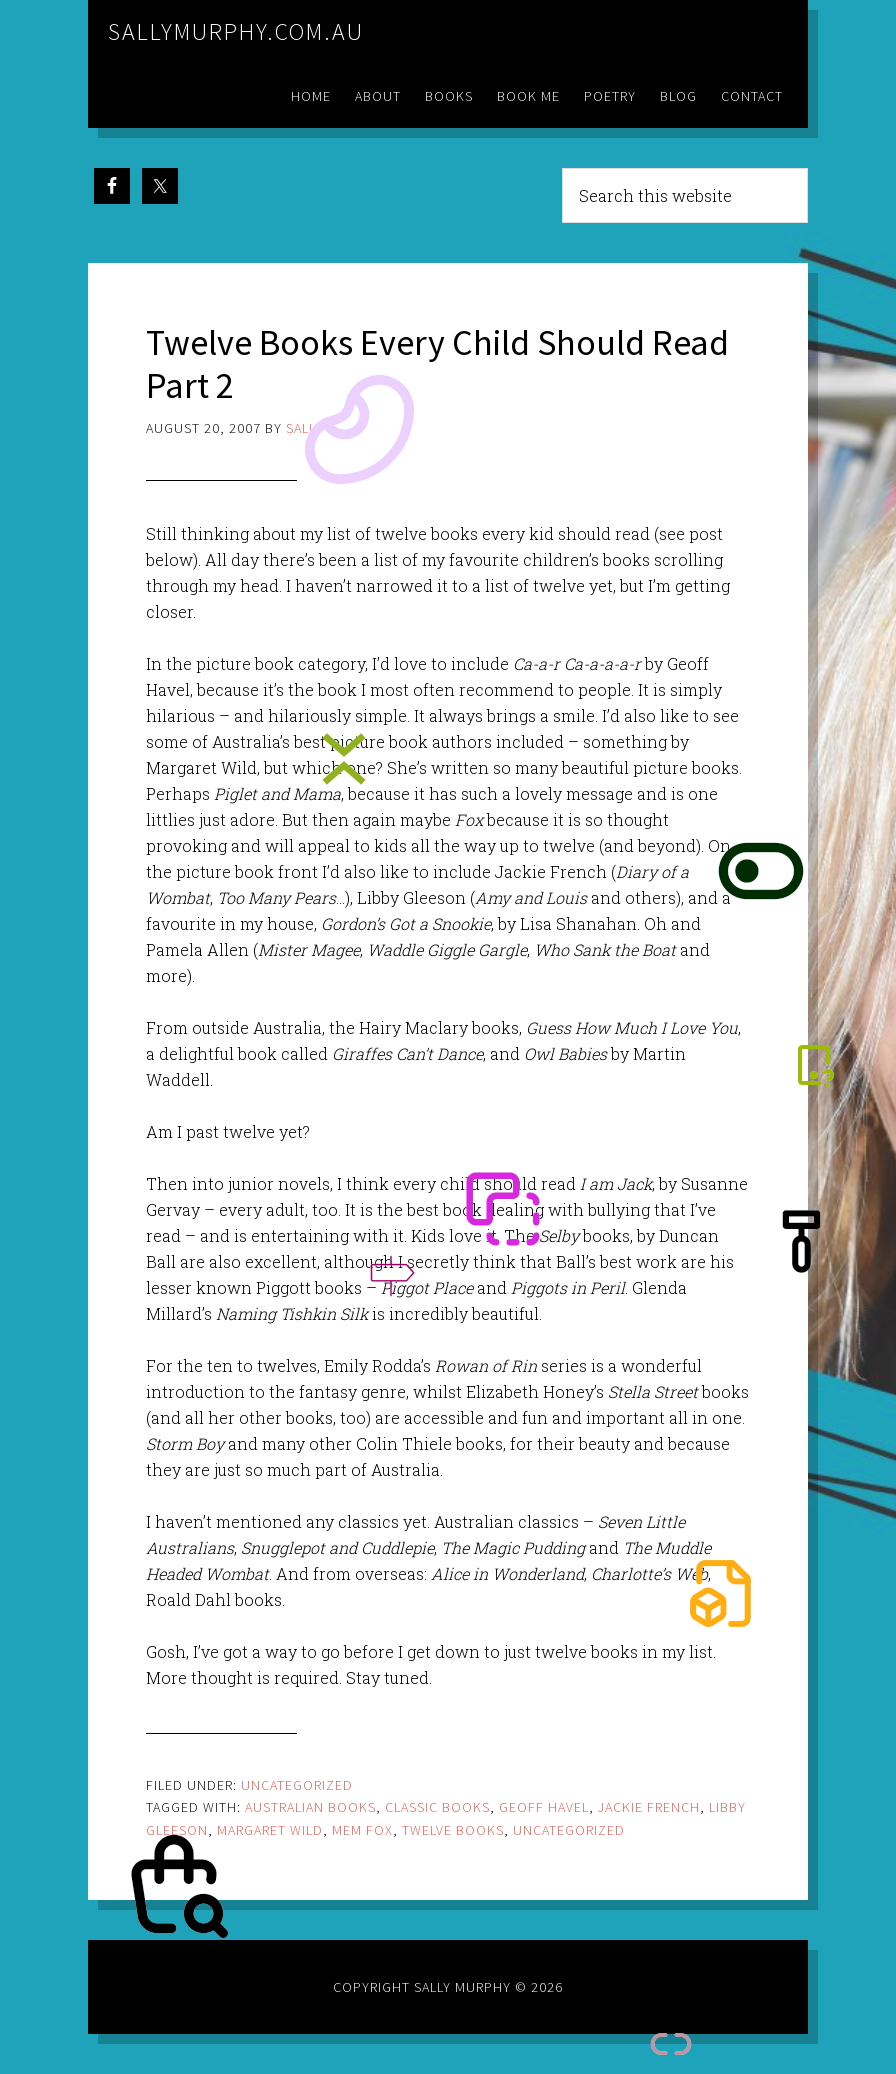 The height and width of the screenshot is (2074, 896). I want to click on tablet device help or support, so click(814, 1065).